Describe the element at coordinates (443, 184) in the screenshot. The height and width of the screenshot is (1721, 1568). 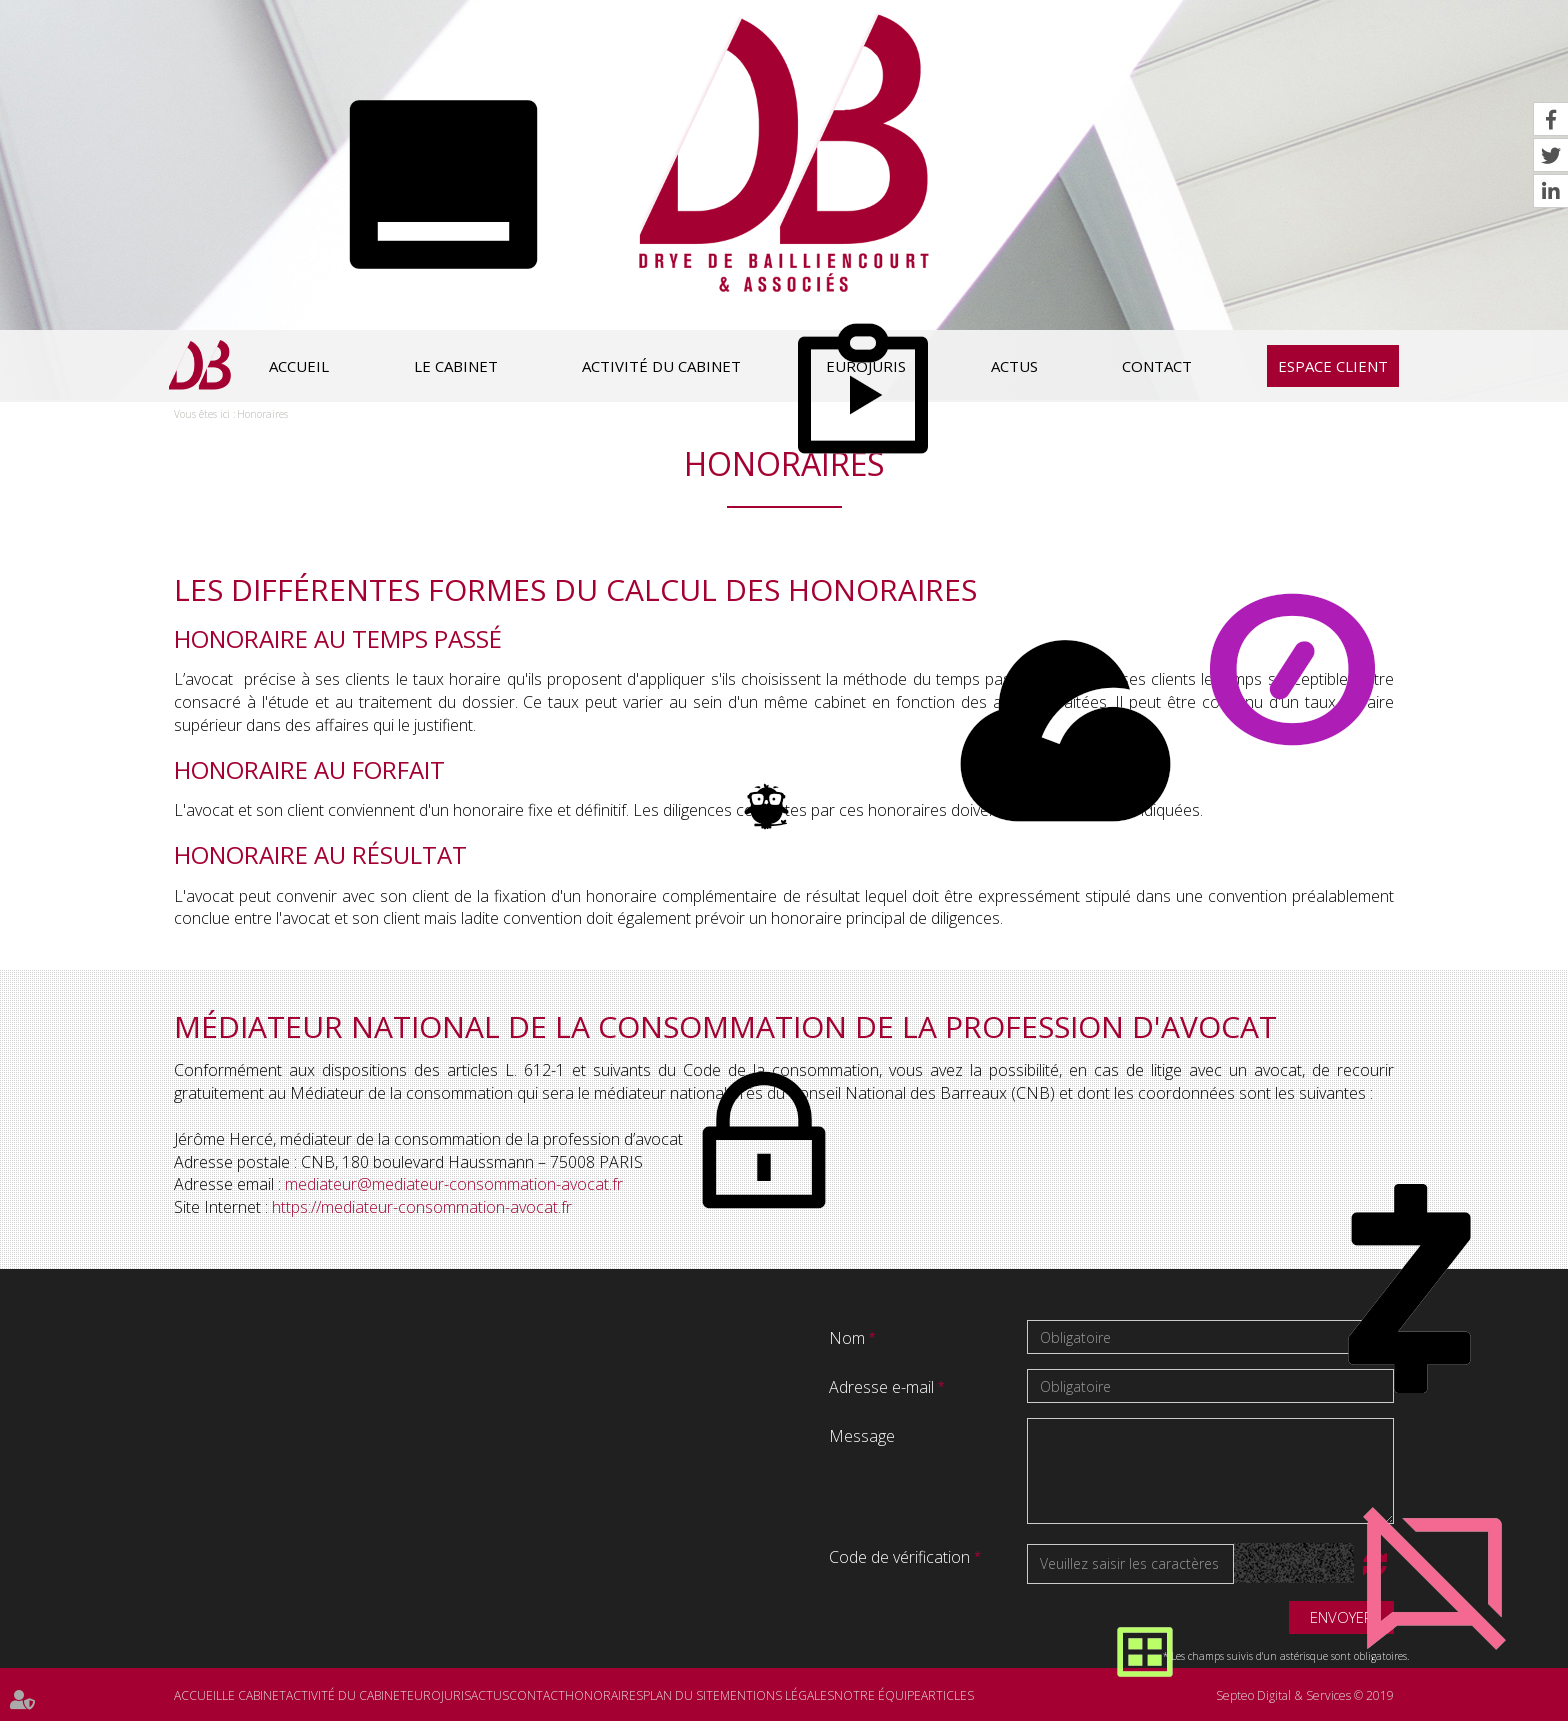
I see `switch to bottom panel layout` at that location.